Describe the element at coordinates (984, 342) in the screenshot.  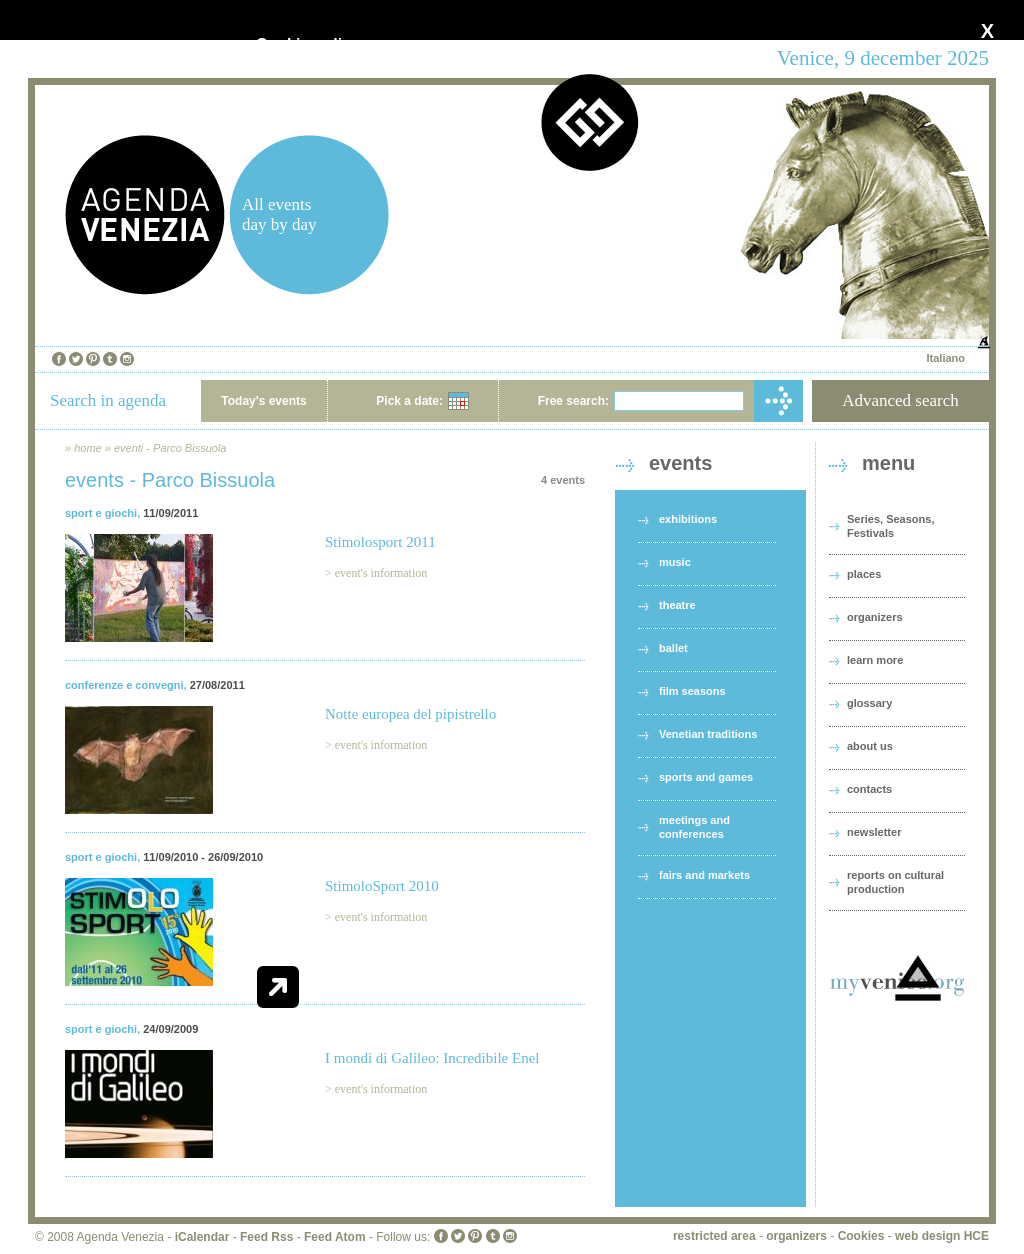
I see `access wizard or magic-themed features` at that location.